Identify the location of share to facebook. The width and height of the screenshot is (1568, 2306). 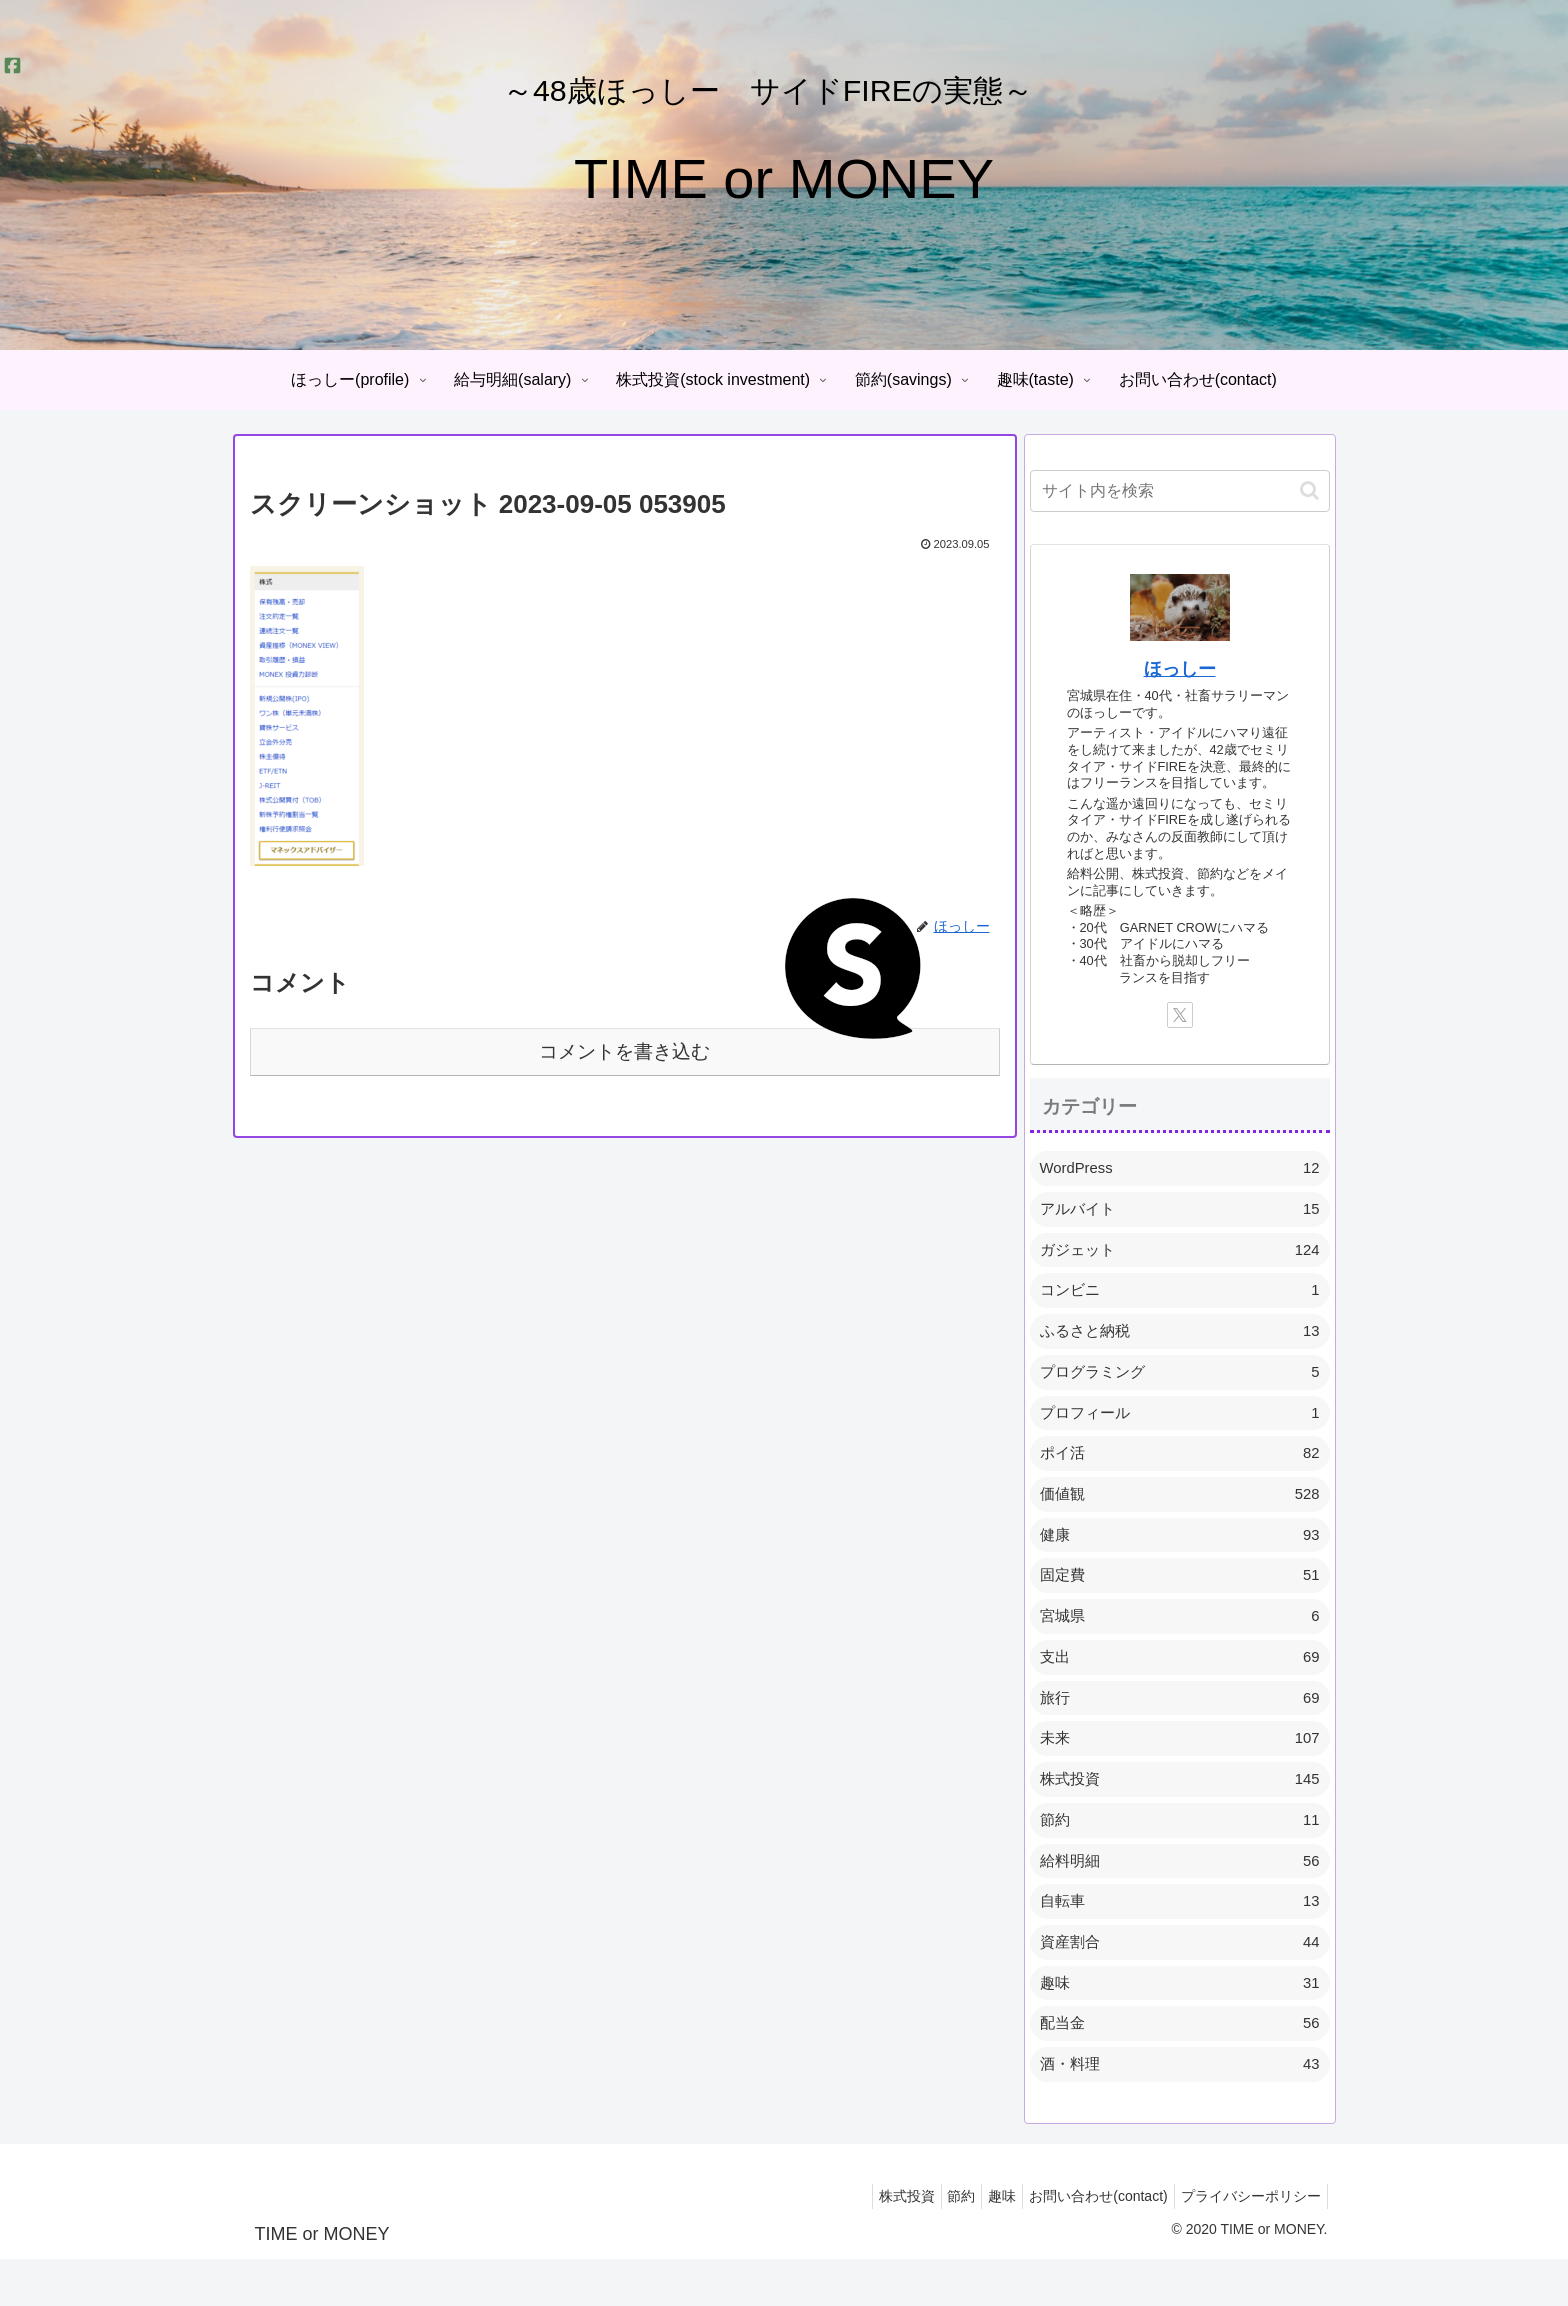
(12, 65).